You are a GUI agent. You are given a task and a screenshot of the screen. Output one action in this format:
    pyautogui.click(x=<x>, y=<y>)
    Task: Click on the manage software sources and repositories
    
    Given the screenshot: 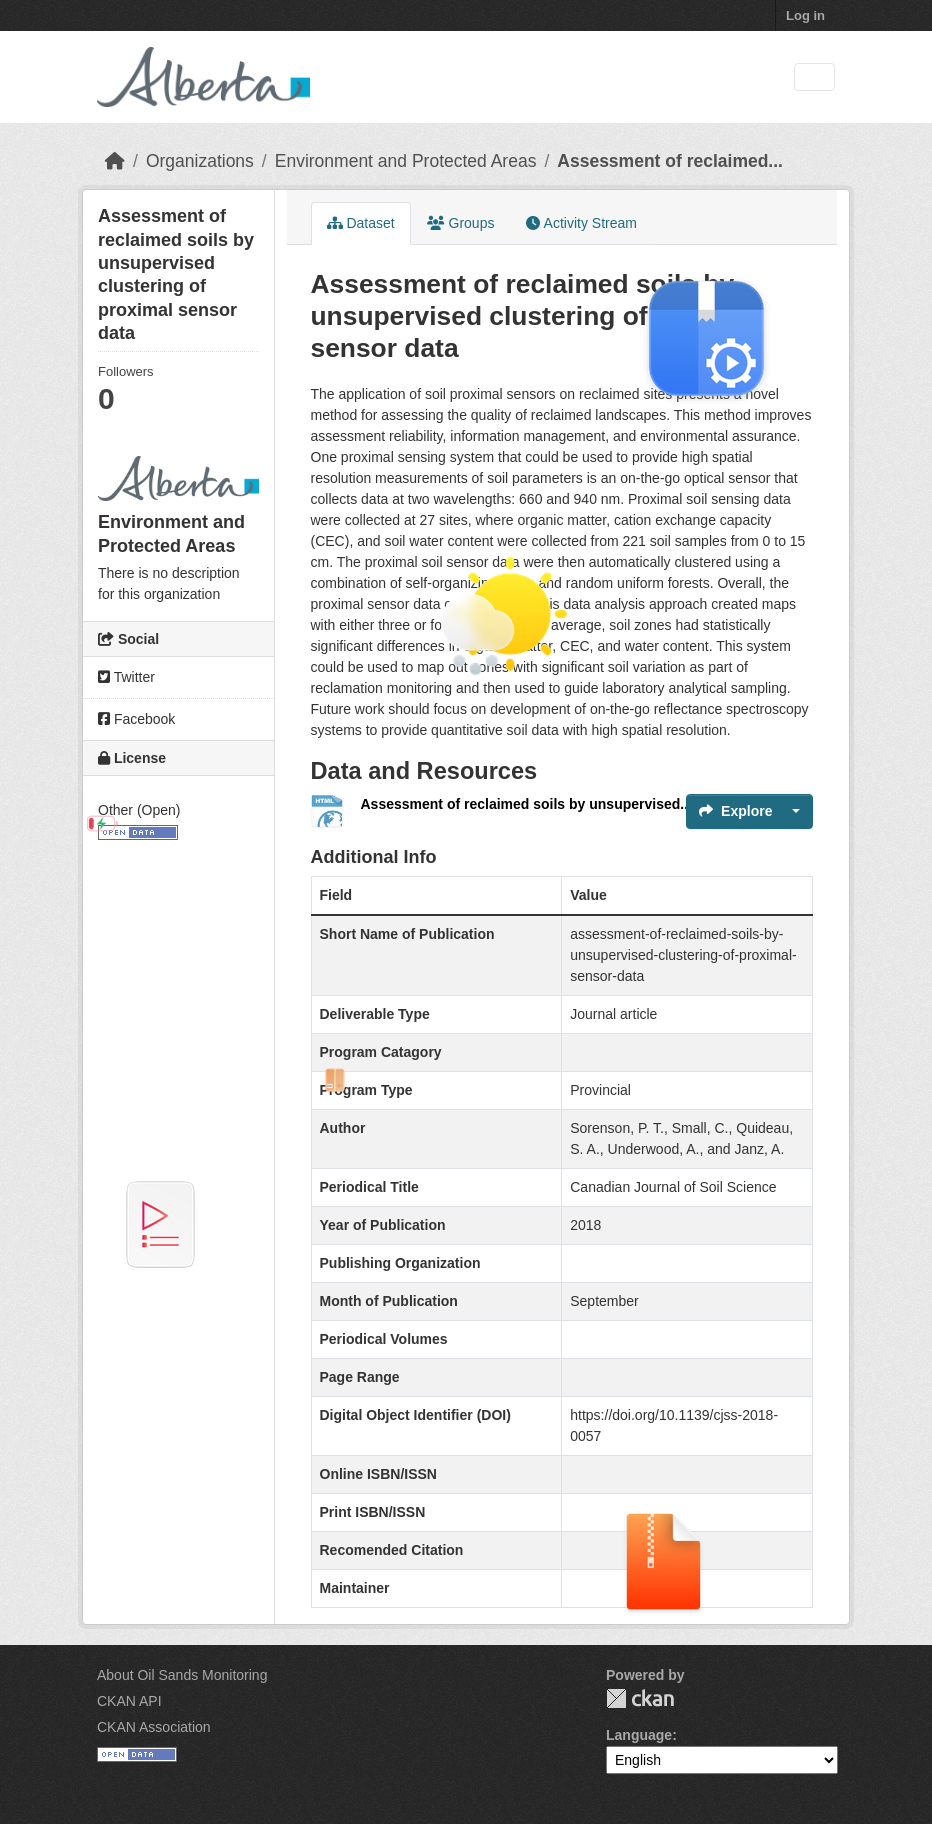 What is the action you would take?
    pyautogui.click(x=706, y=340)
    